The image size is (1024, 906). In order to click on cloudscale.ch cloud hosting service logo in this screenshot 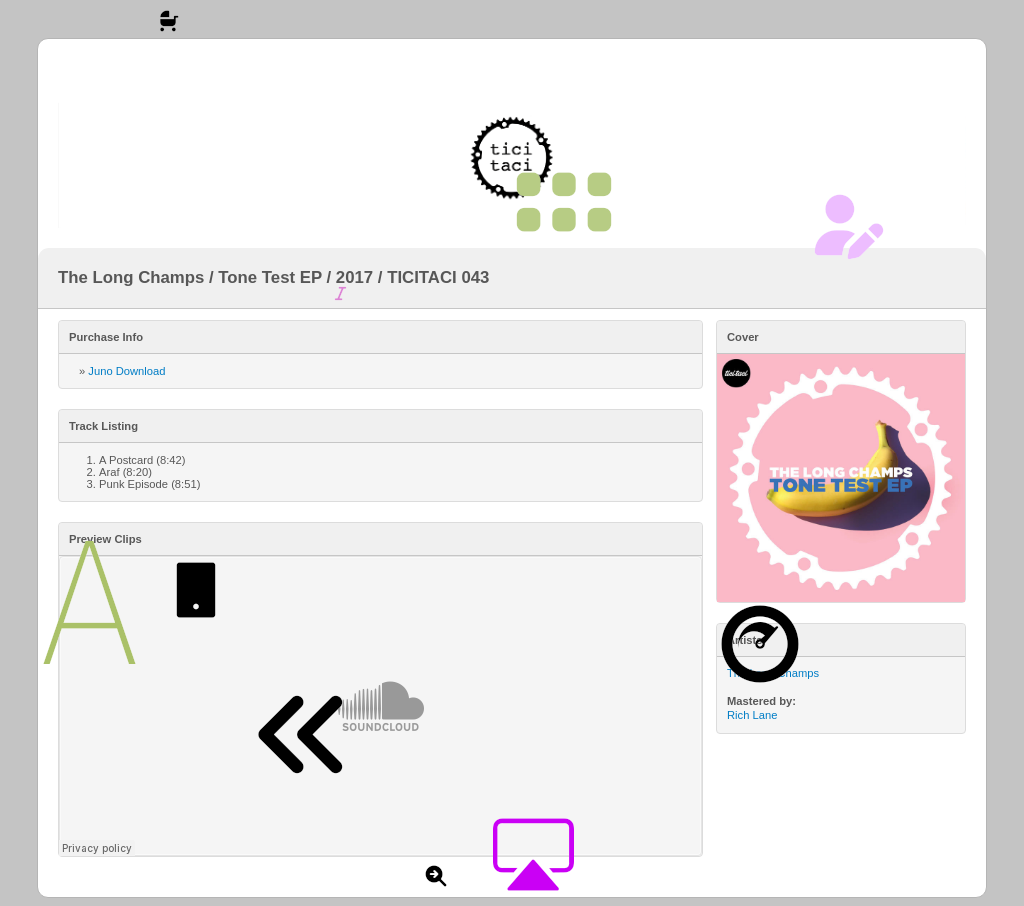, I will do `click(760, 644)`.